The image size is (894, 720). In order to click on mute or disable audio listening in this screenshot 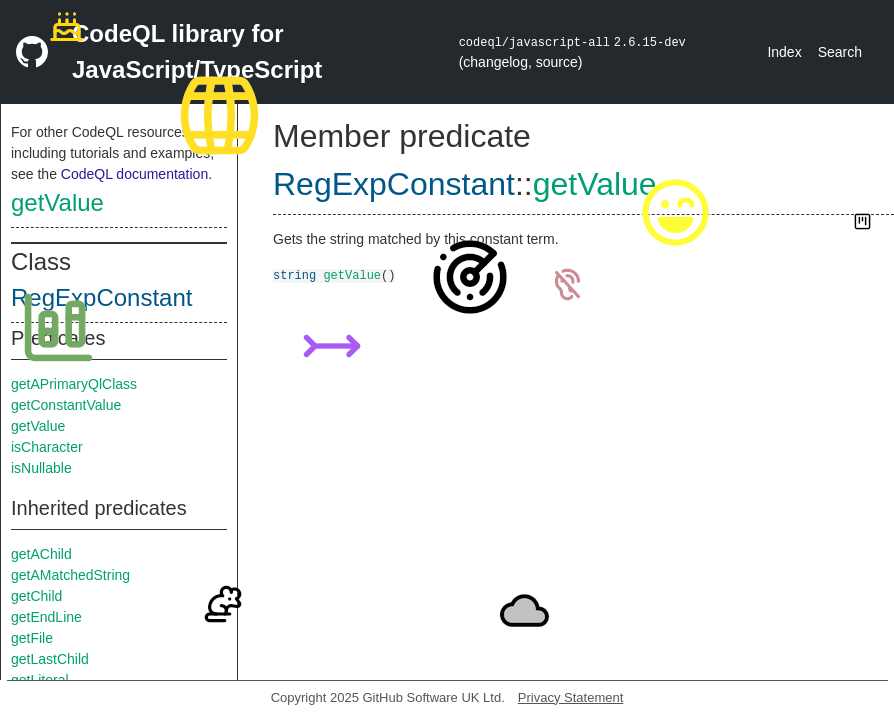, I will do `click(567, 284)`.